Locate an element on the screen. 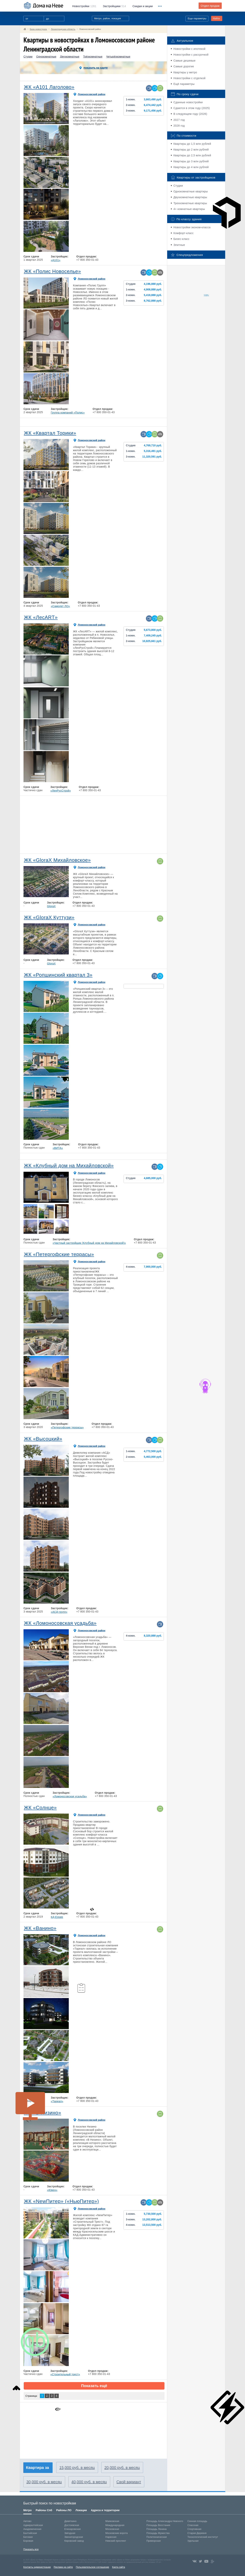  react hook form library logo is located at coordinates (81, 1988).